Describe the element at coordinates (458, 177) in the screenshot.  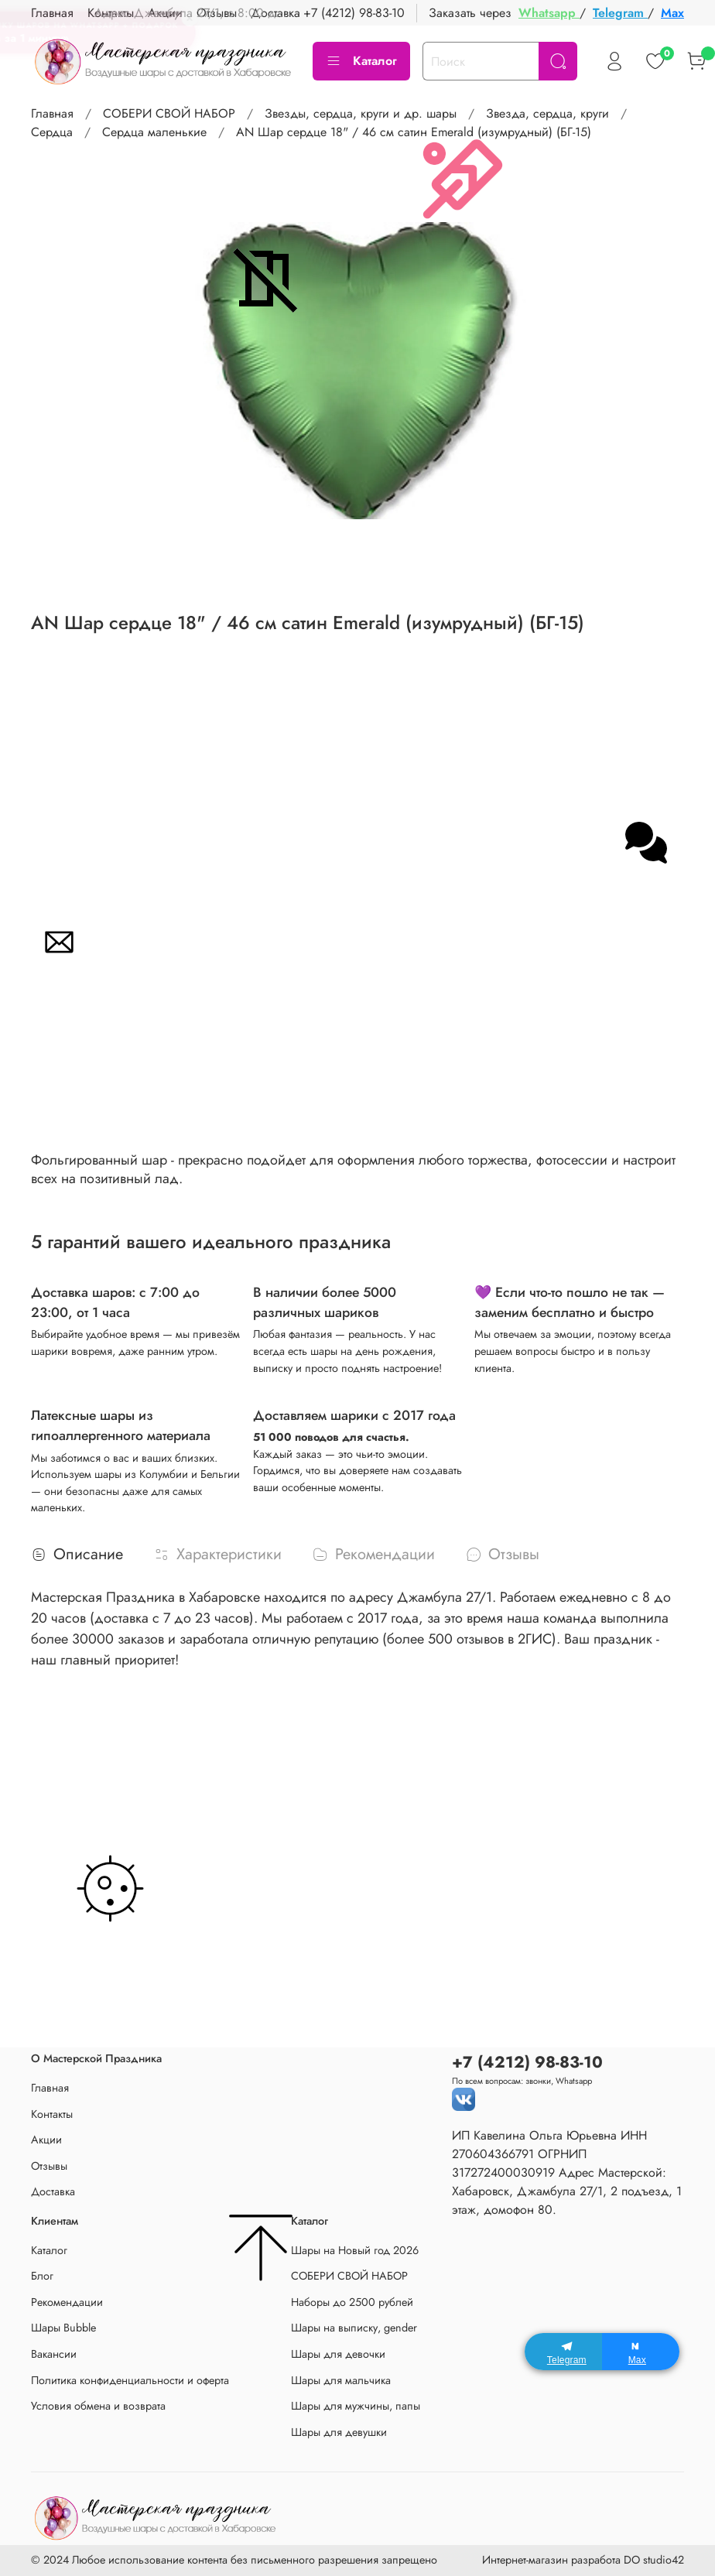
I see `access cricket sports scores or content` at that location.